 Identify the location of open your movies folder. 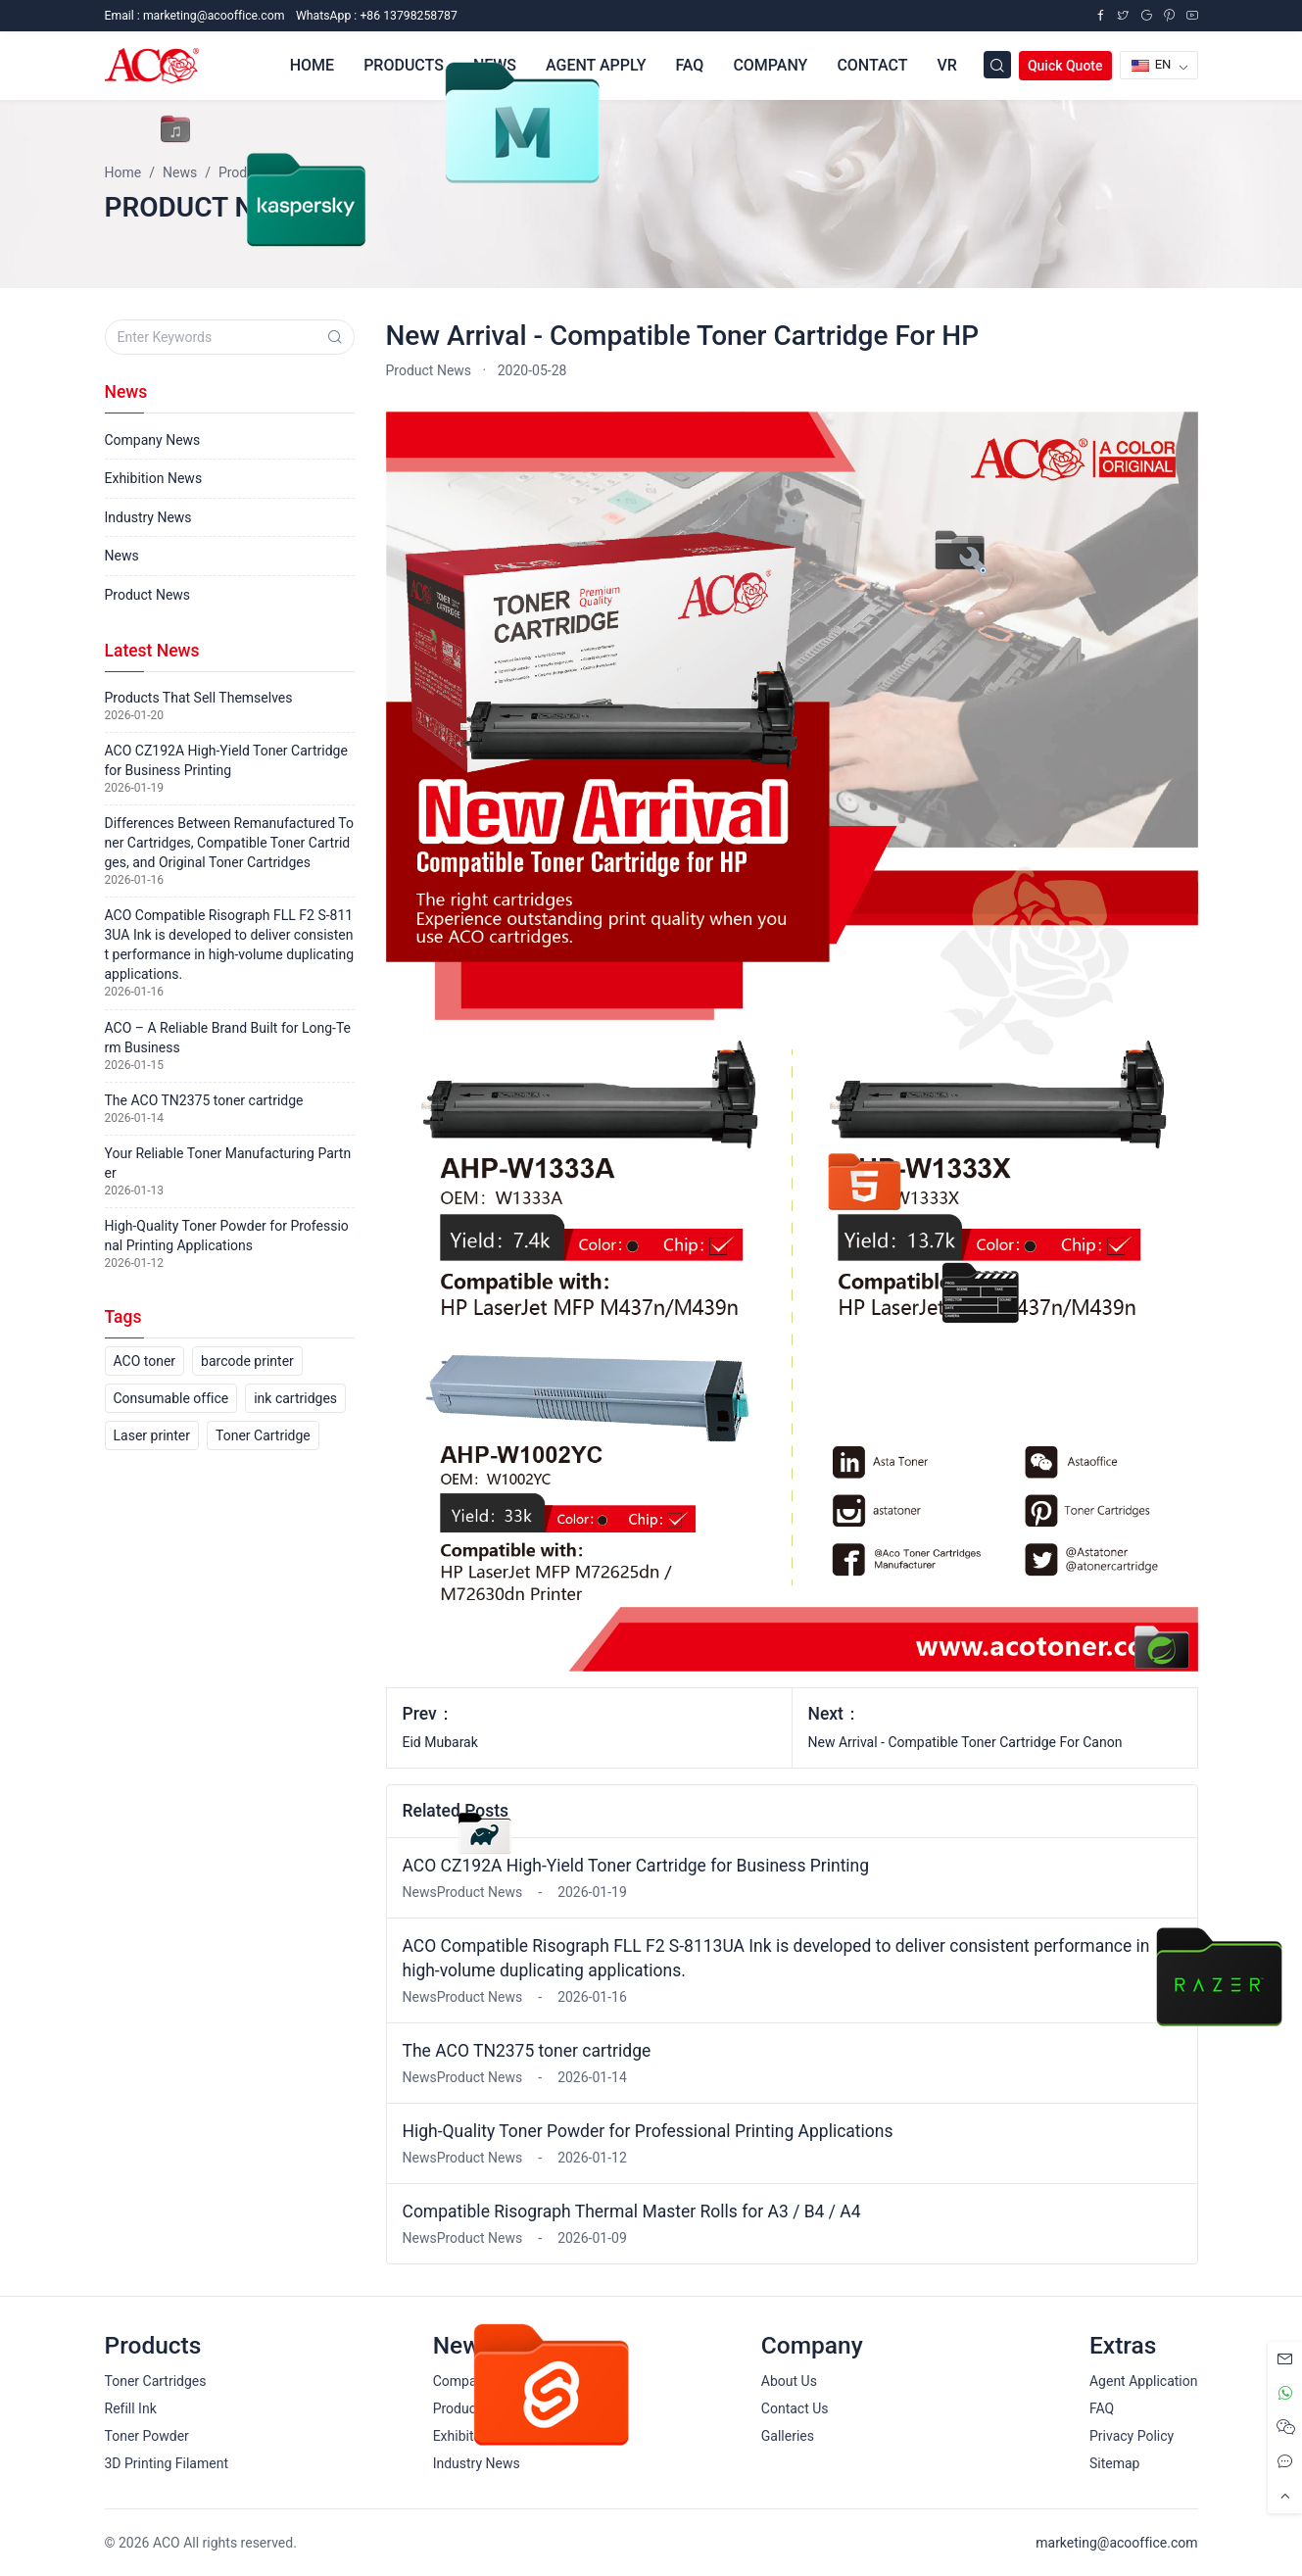
(980, 1294).